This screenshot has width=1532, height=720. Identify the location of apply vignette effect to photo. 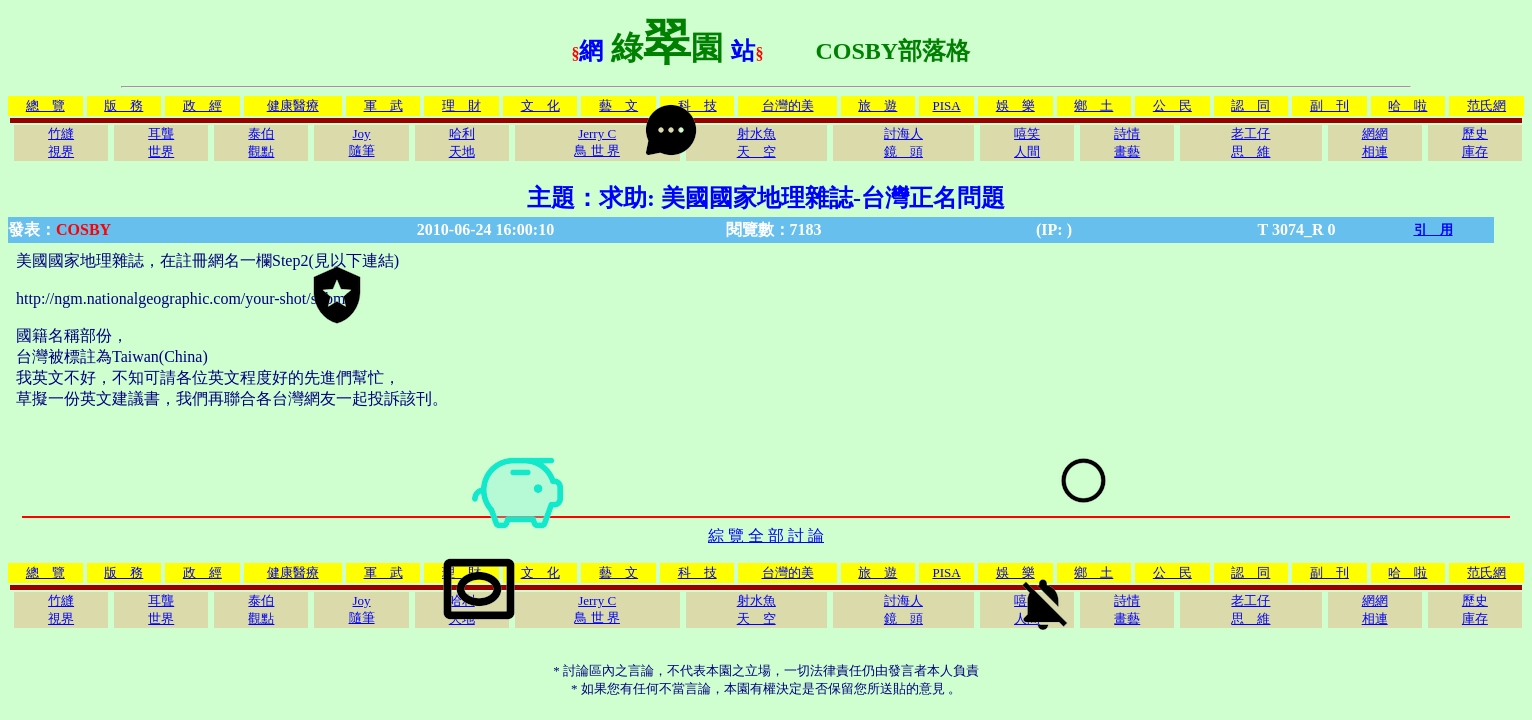
(479, 589).